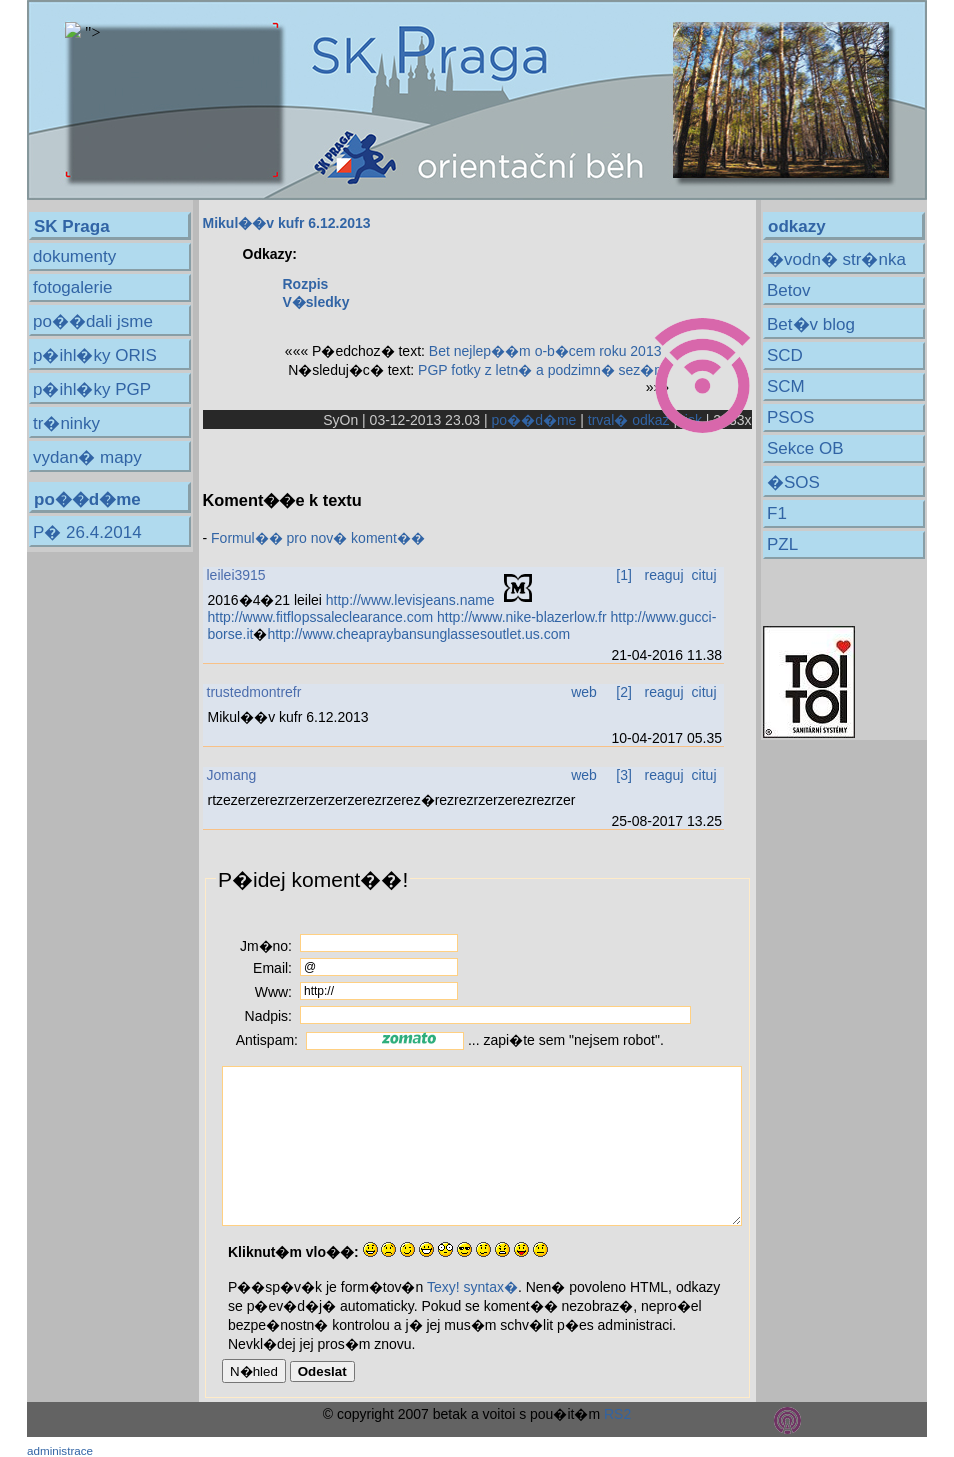 The image size is (954, 1457). I want to click on open the AntennaPod podcast app, so click(787, 1420).